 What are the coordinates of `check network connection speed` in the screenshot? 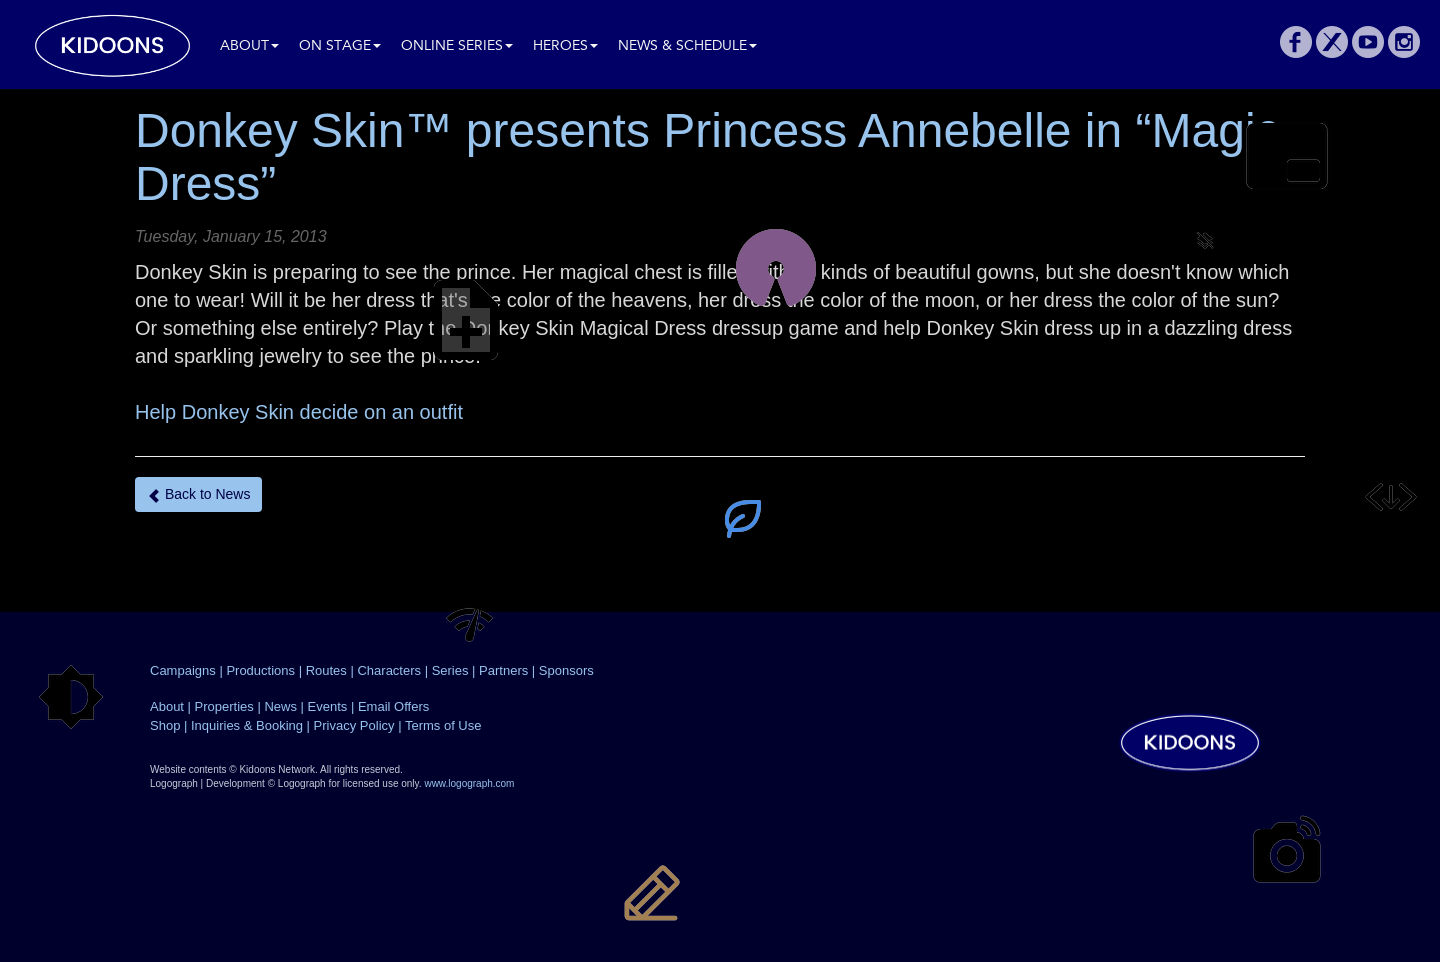 It's located at (469, 624).